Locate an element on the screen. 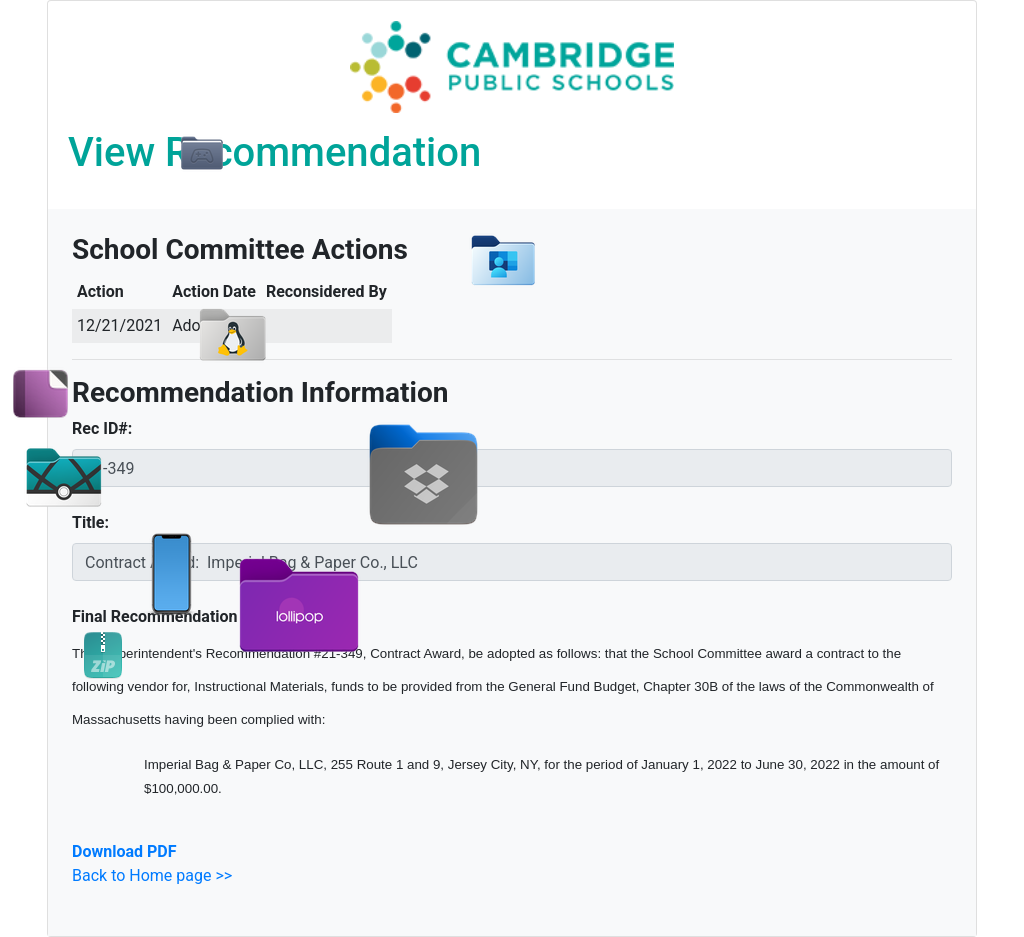  open android lollipop system folder is located at coordinates (298, 608).